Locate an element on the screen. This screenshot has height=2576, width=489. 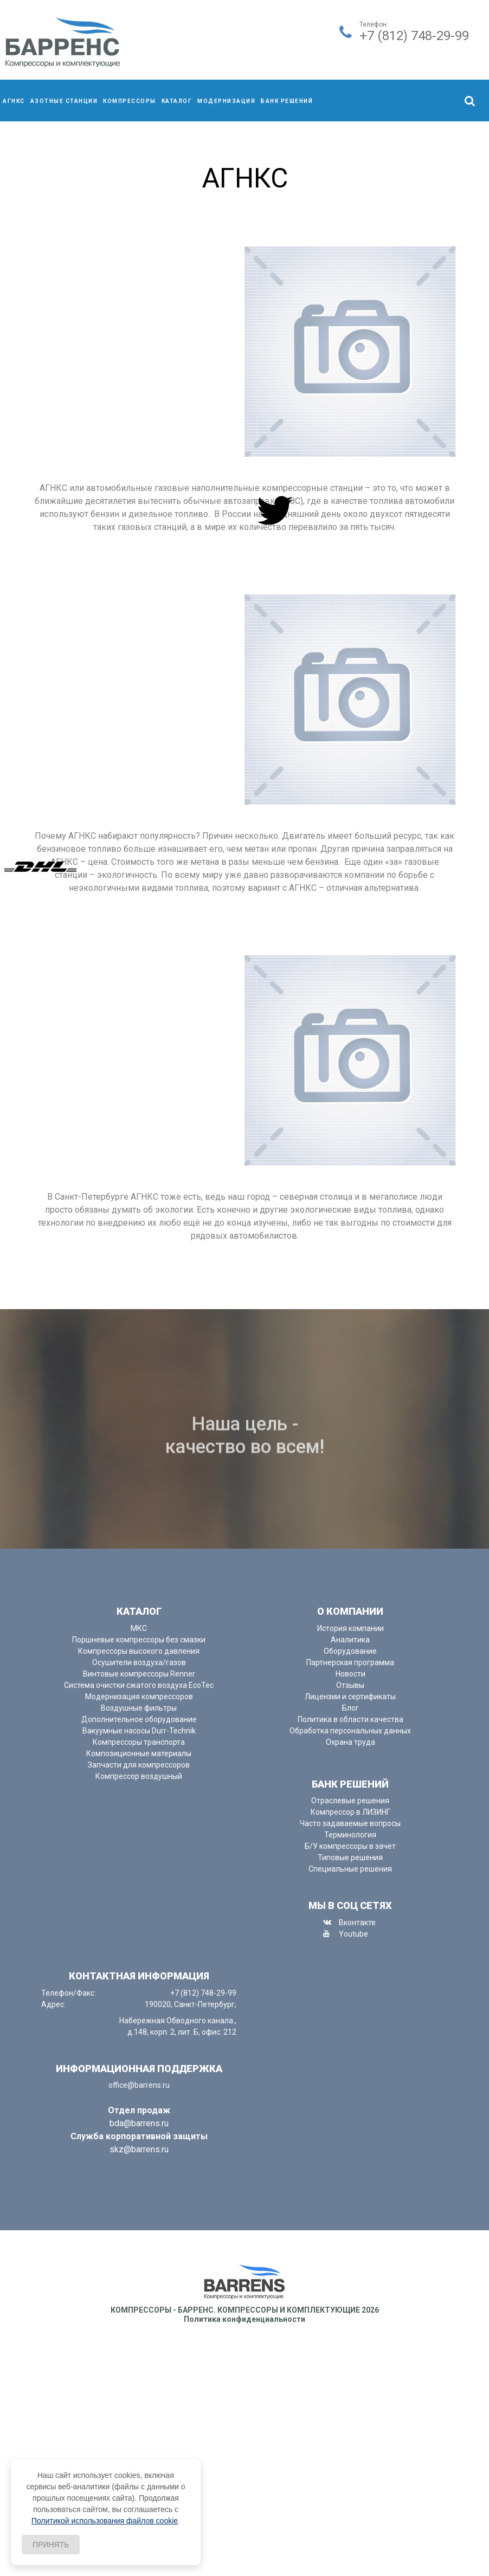
DHL shipping and logistics services is located at coordinates (40, 866).